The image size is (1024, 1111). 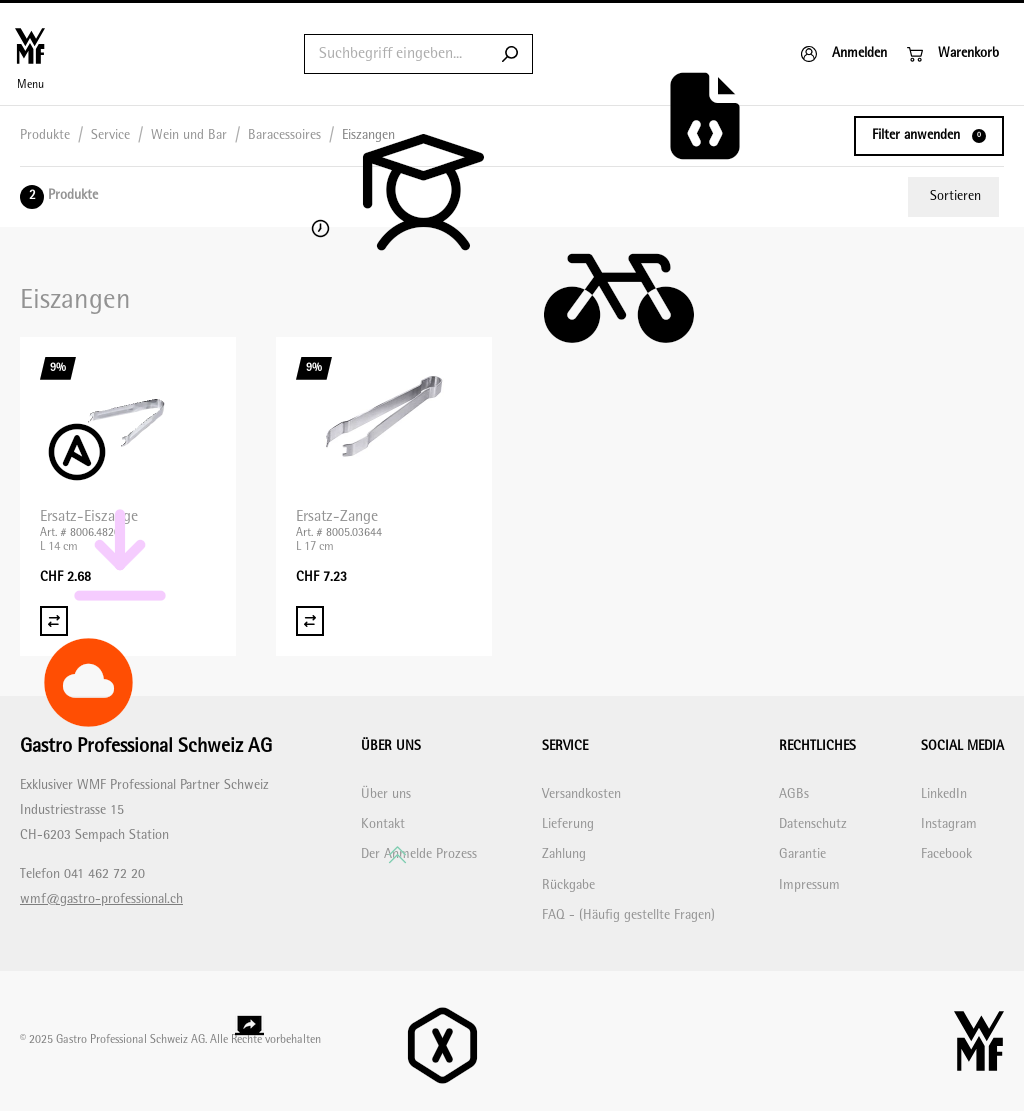 What do you see at coordinates (619, 296) in the screenshot?
I see `select bicycle as transportation mode` at bounding box center [619, 296].